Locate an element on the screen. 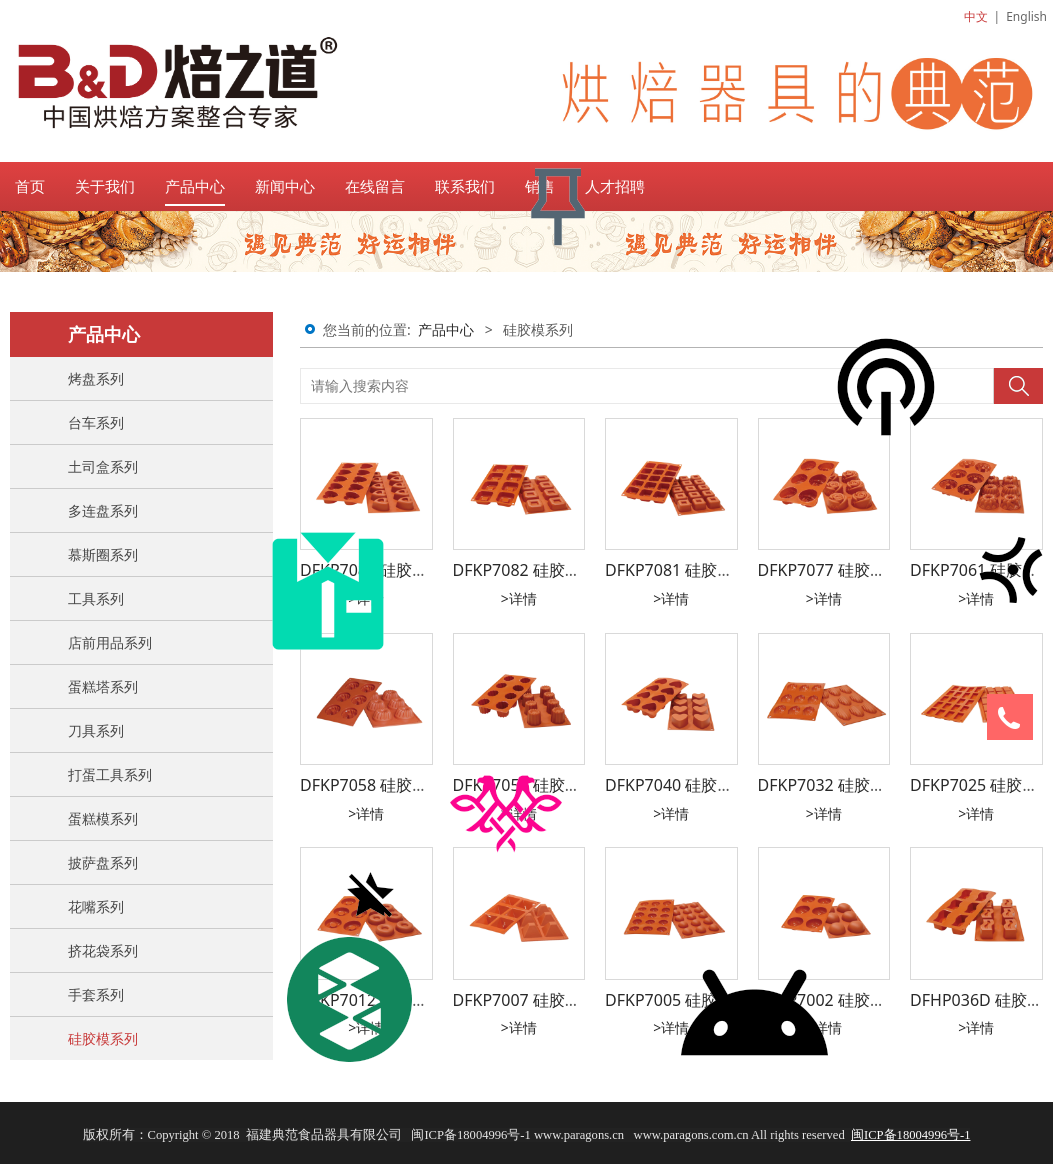  open Launchpad app launcher is located at coordinates (1011, 570).